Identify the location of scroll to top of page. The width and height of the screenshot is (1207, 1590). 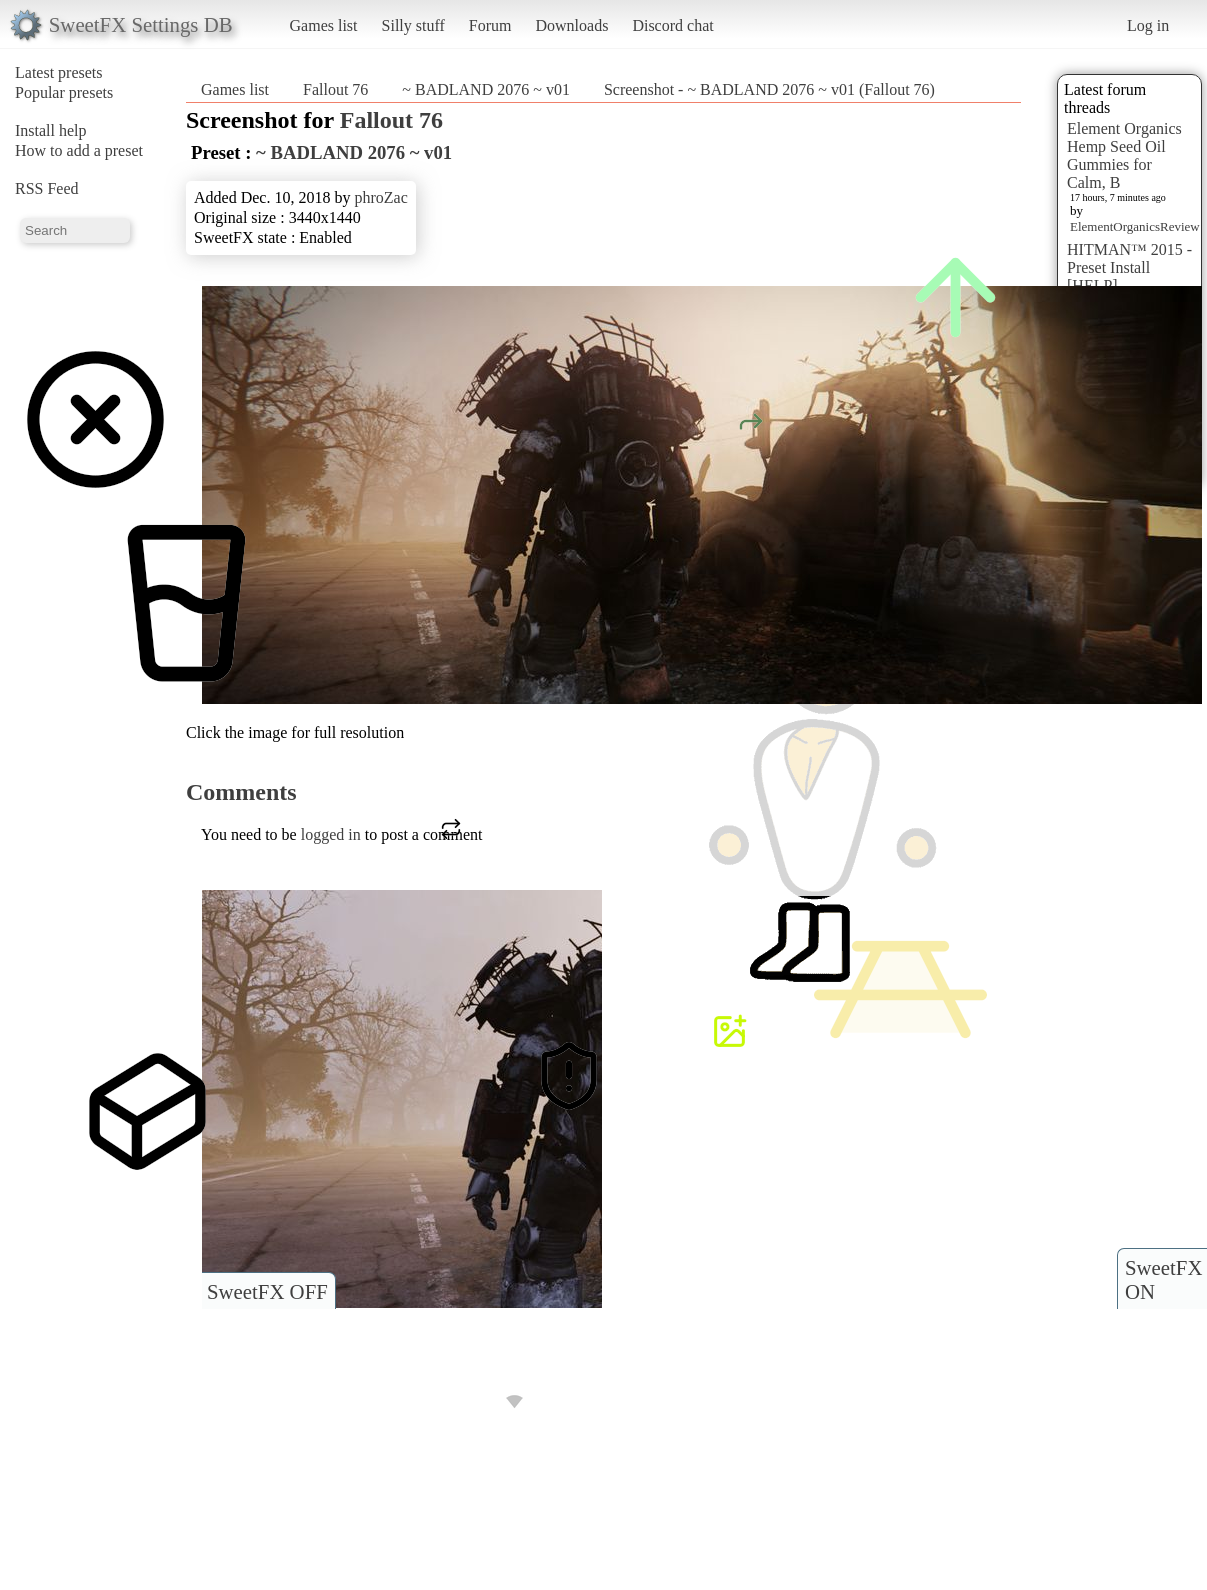
(955, 297).